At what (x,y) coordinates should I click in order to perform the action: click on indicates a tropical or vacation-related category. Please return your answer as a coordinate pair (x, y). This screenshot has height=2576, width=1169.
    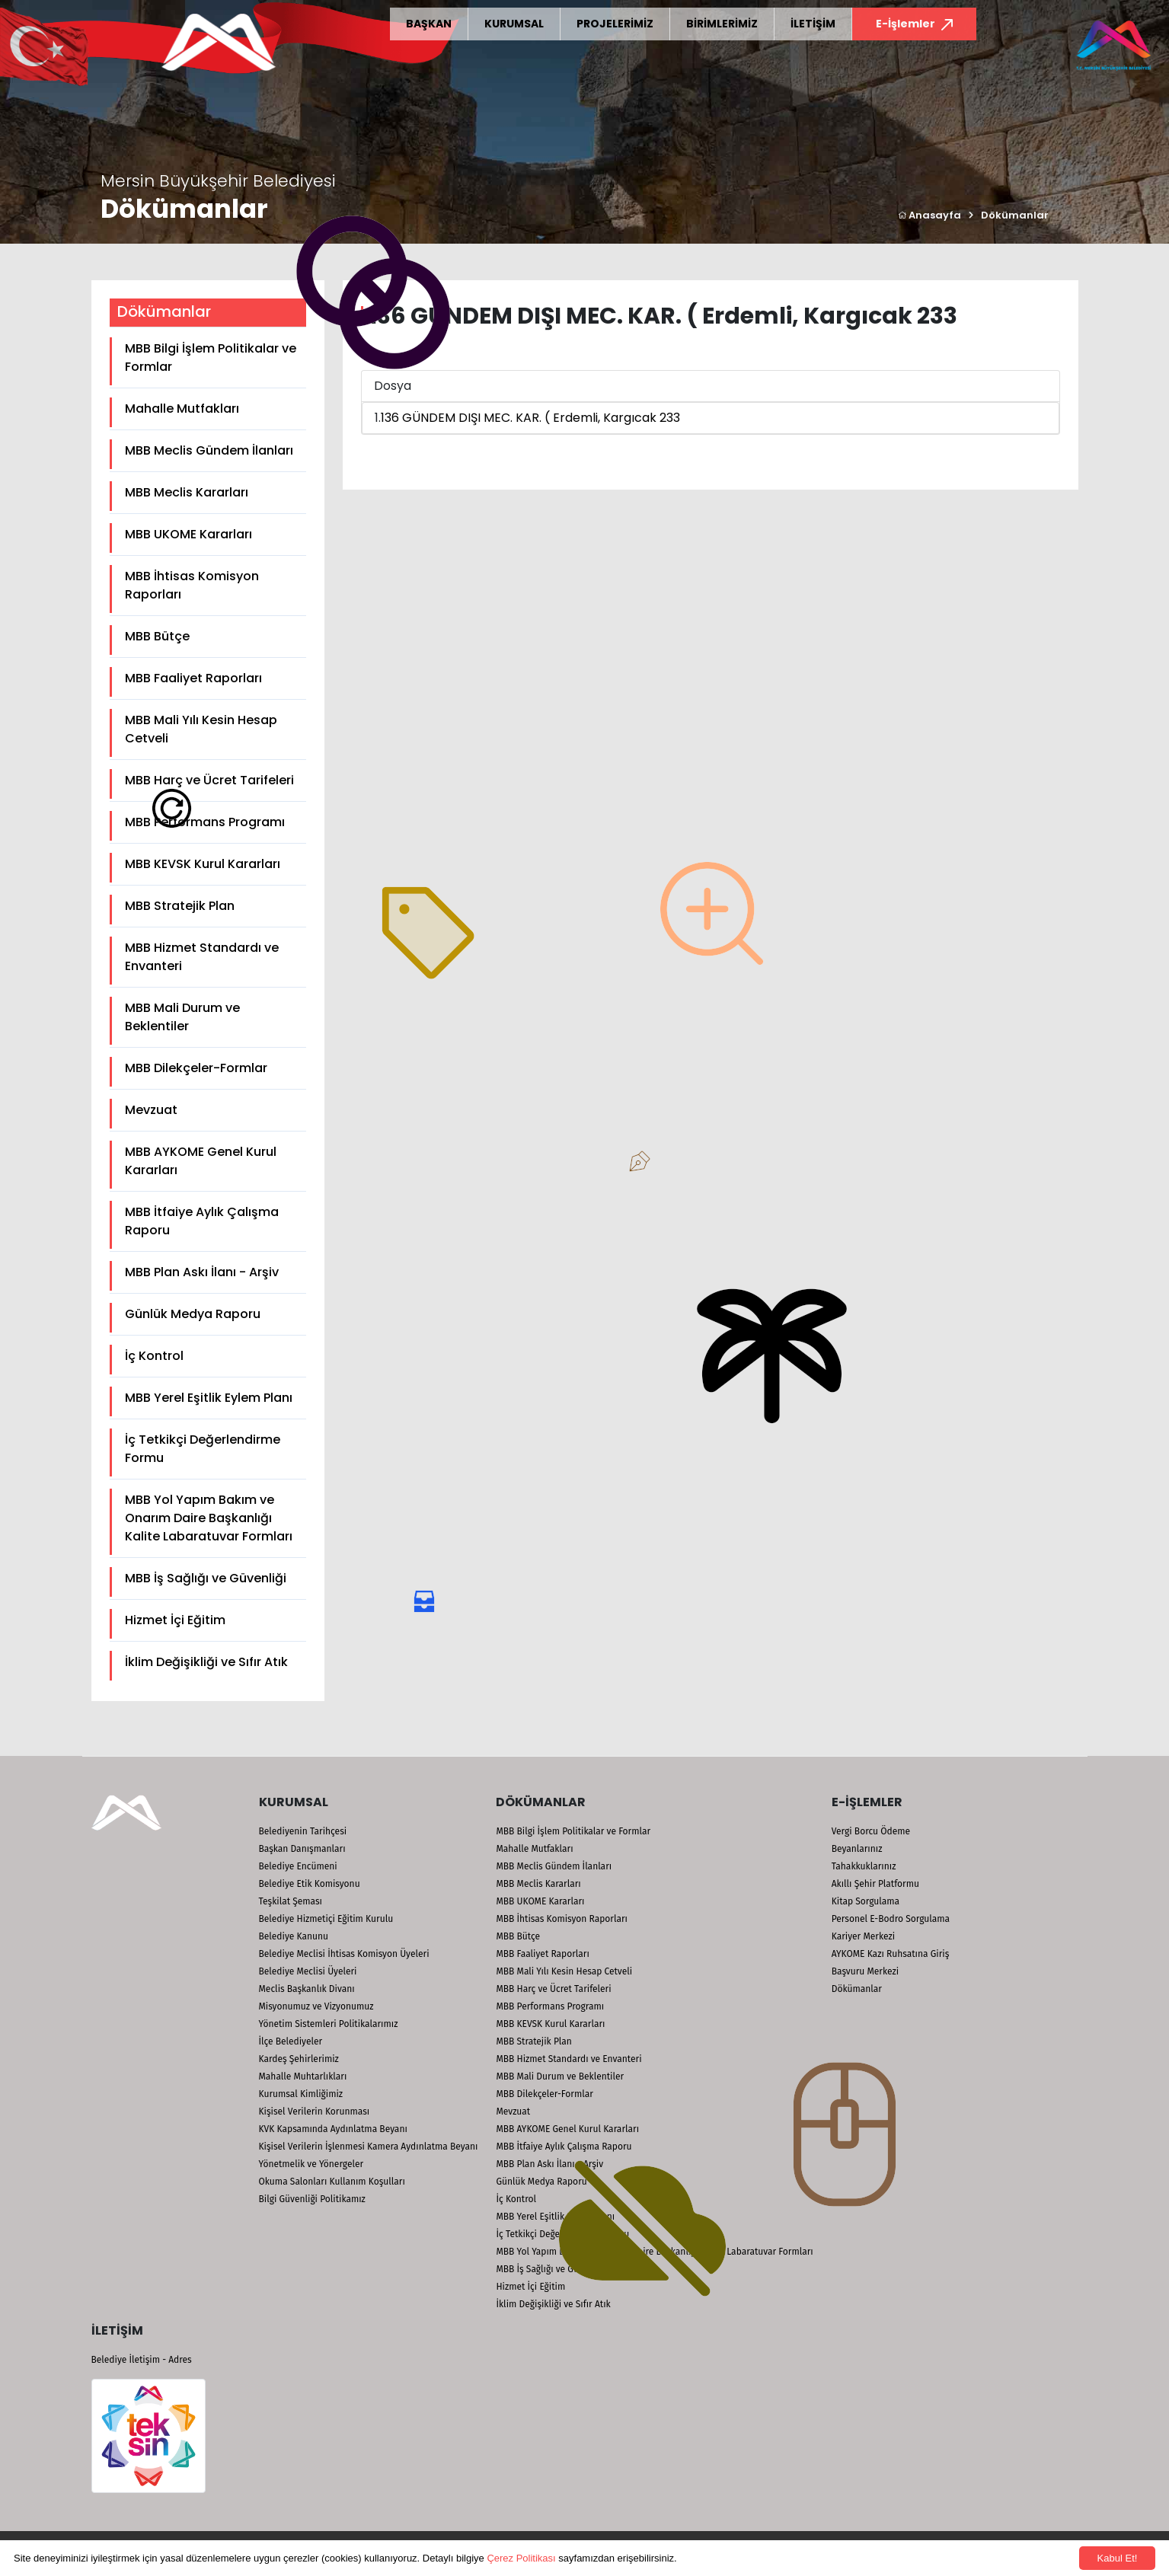
    Looking at the image, I should click on (771, 1353).